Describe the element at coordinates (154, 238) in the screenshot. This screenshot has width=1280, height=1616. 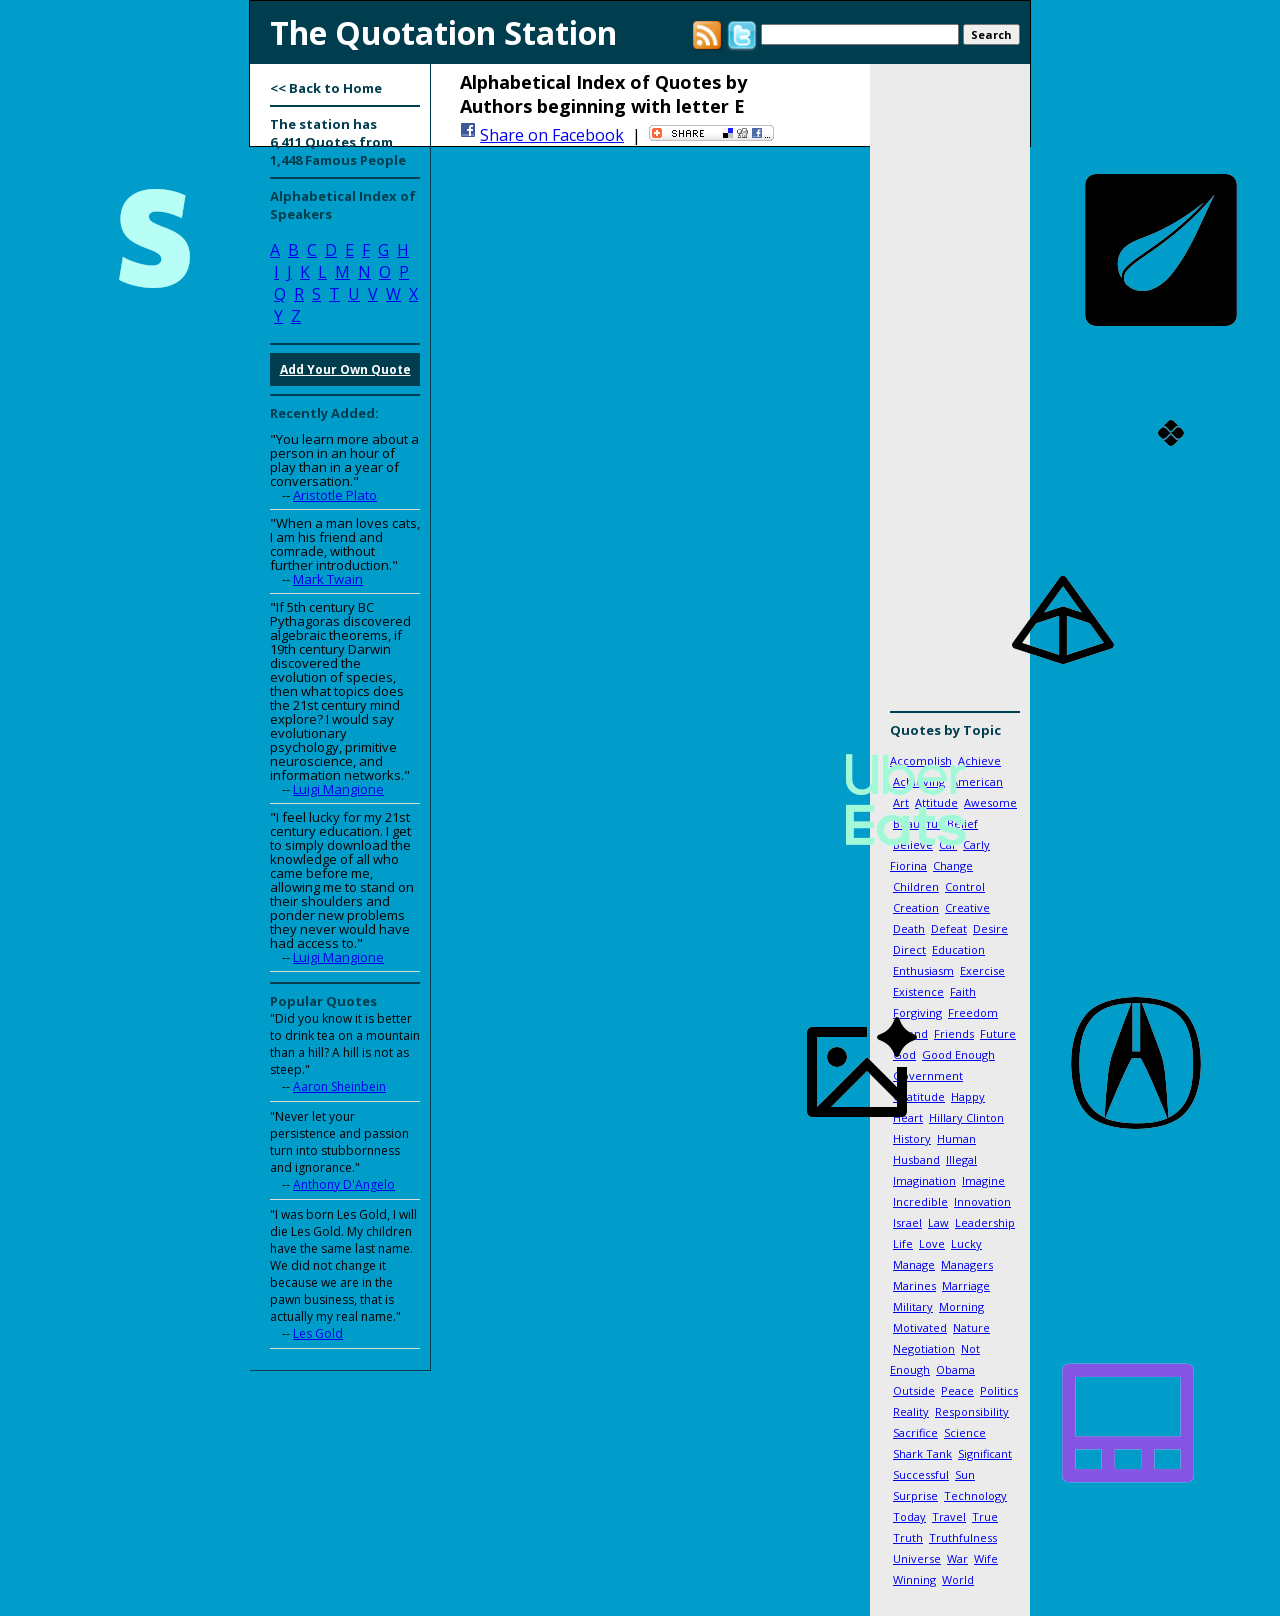
I see `stripe payment integration` at that location.